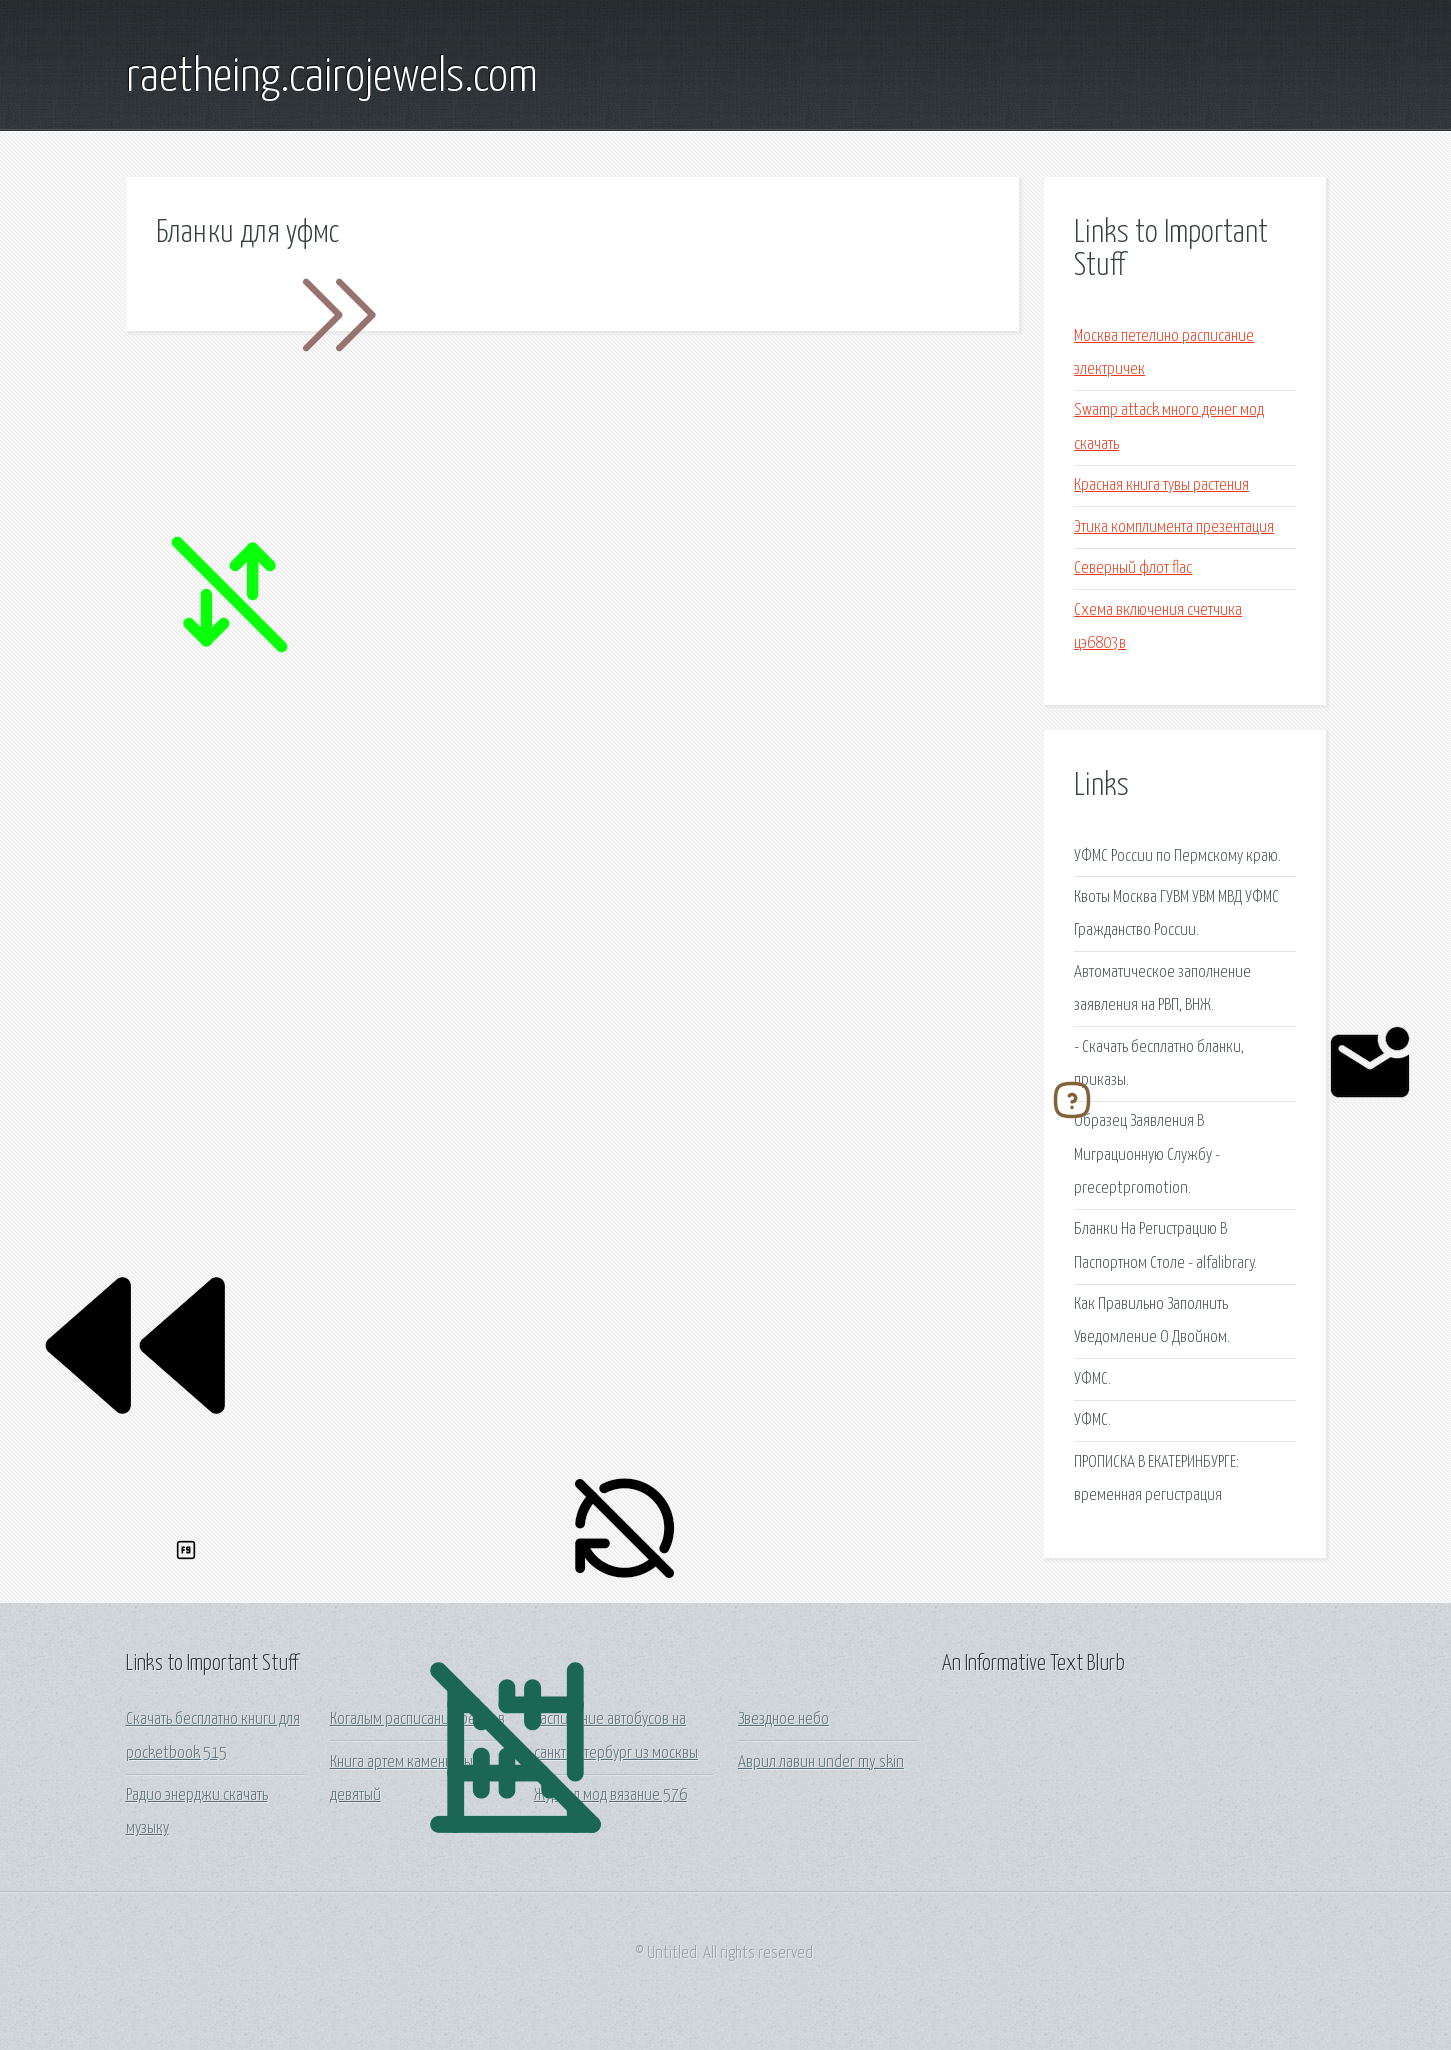 This screenshot has width=1451, height=2050. Describe the element at coordinates (515, 1747) in the screenshot. I see `disable calculation or counting feature` at that location.